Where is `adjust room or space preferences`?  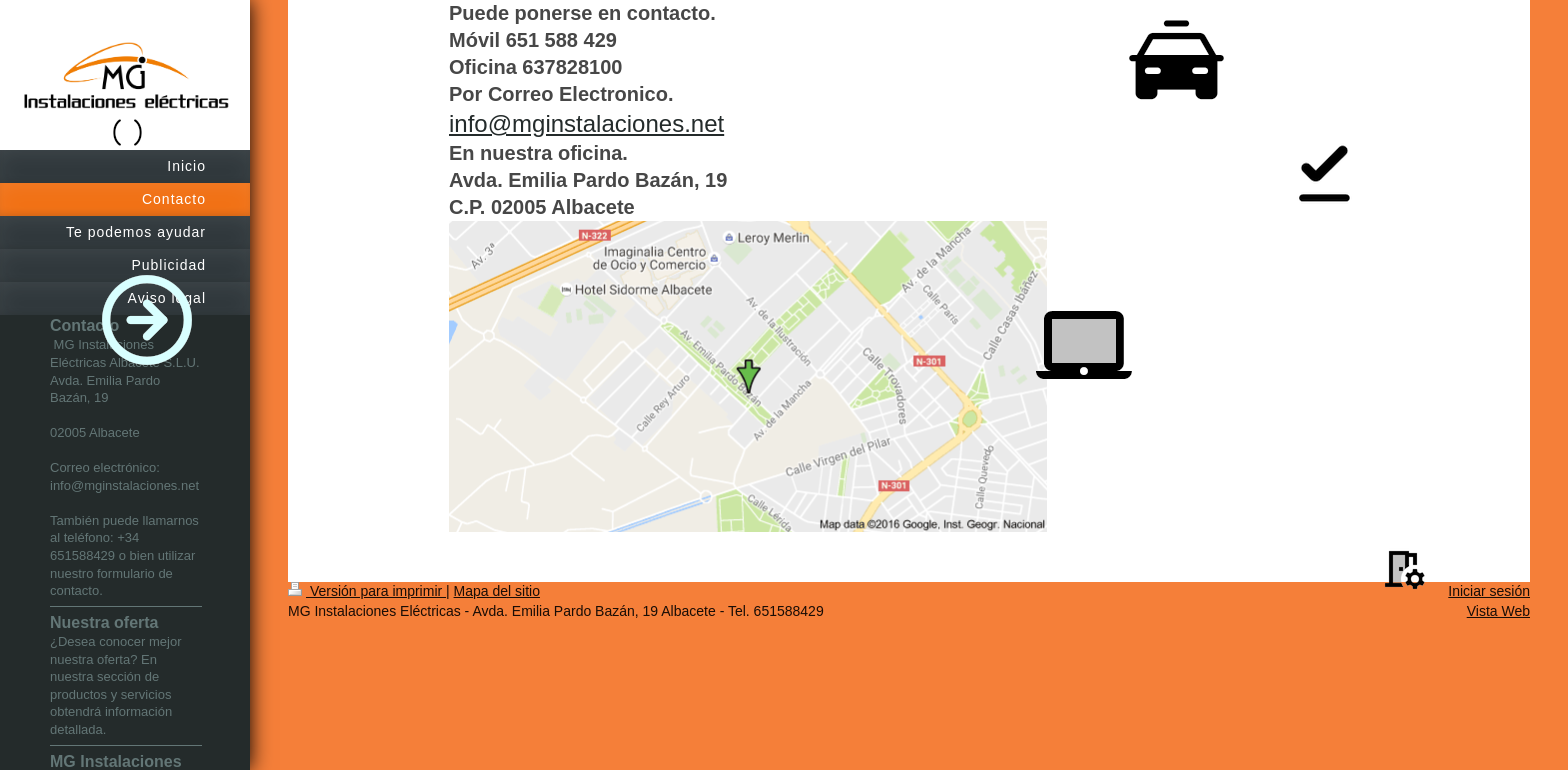
adjust room or space preferences is located at coordinates (1403, 569).